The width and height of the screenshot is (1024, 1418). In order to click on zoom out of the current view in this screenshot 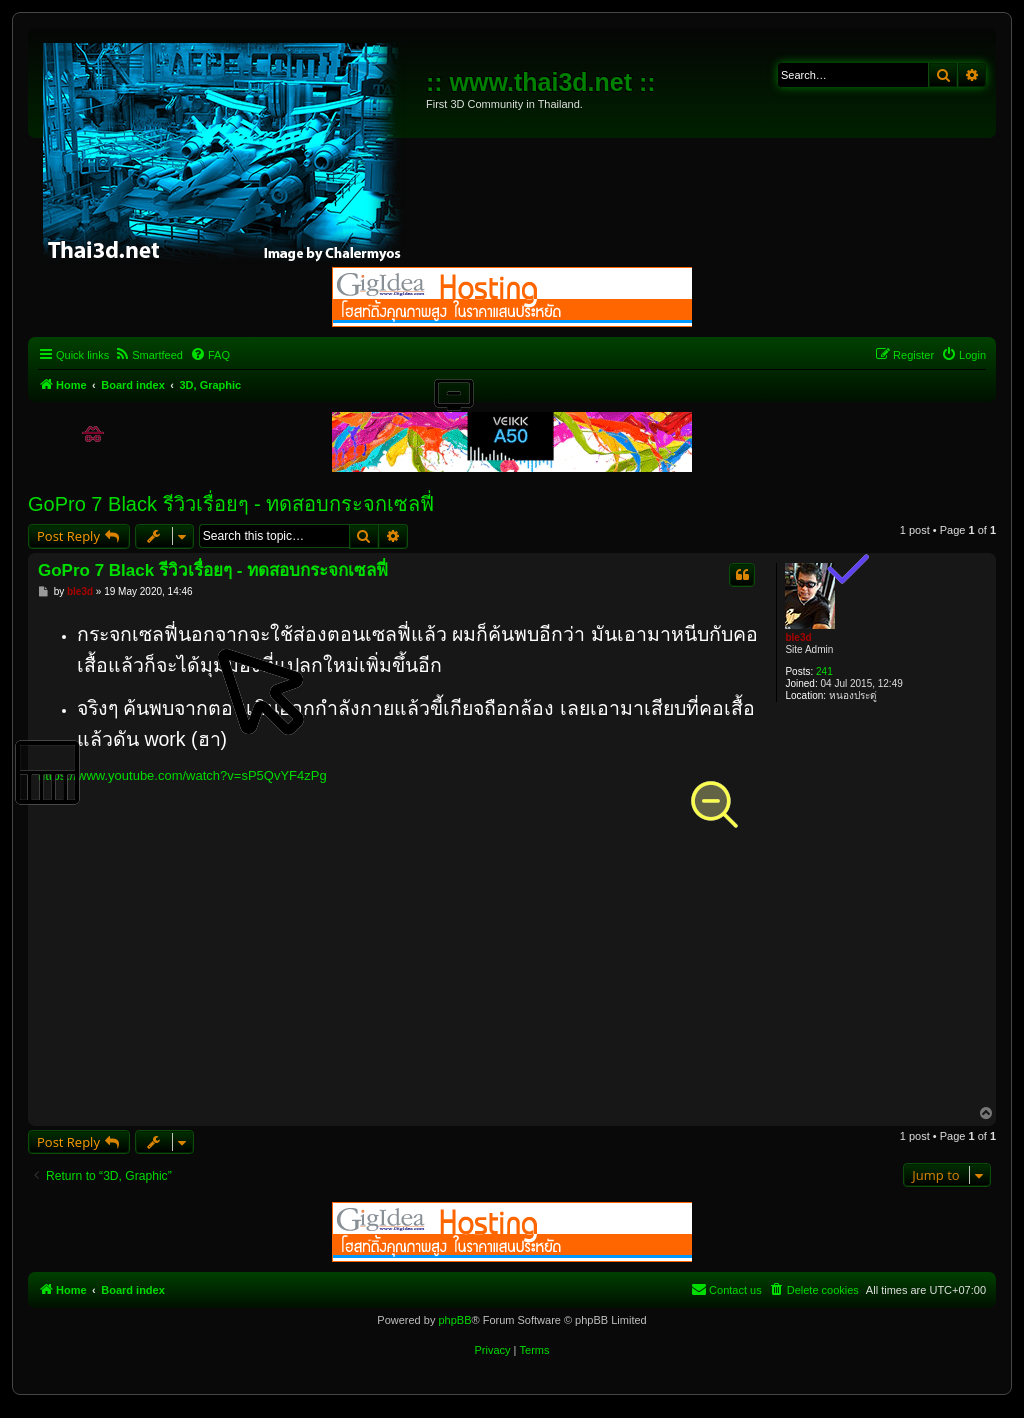, I will do `click(714, 804)`.